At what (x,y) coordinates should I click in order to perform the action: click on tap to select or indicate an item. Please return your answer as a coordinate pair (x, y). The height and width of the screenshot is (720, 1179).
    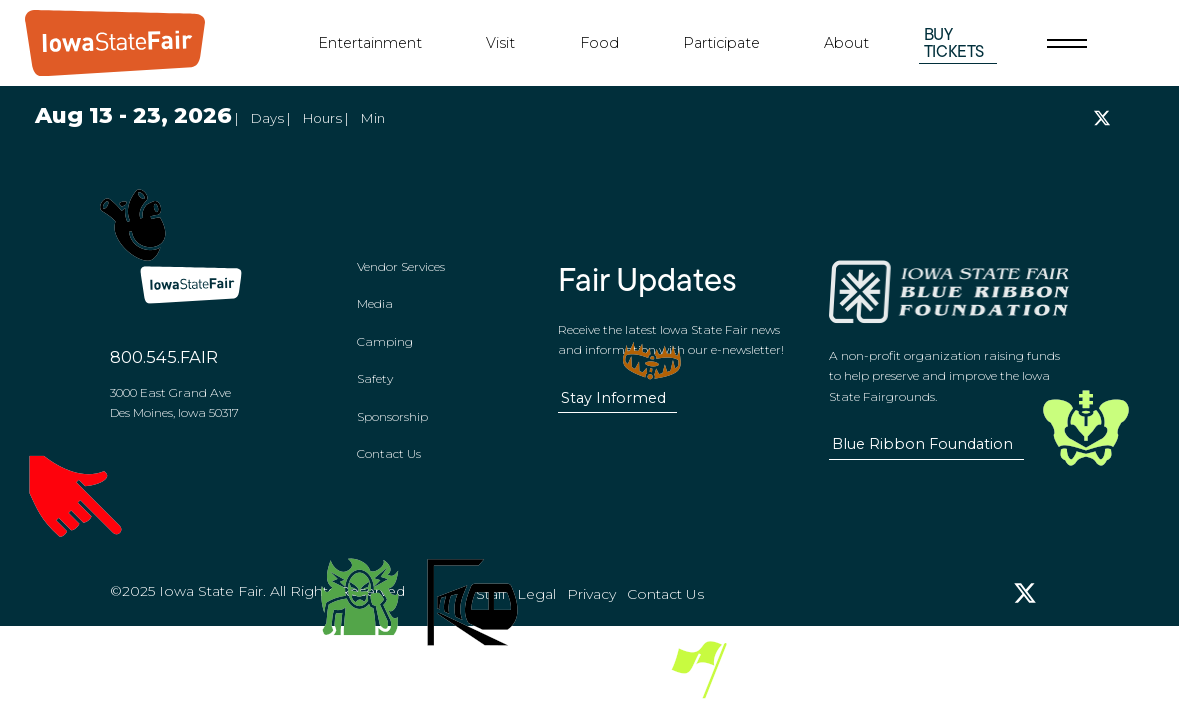
    Looking at the image, I should click on (75, 501).